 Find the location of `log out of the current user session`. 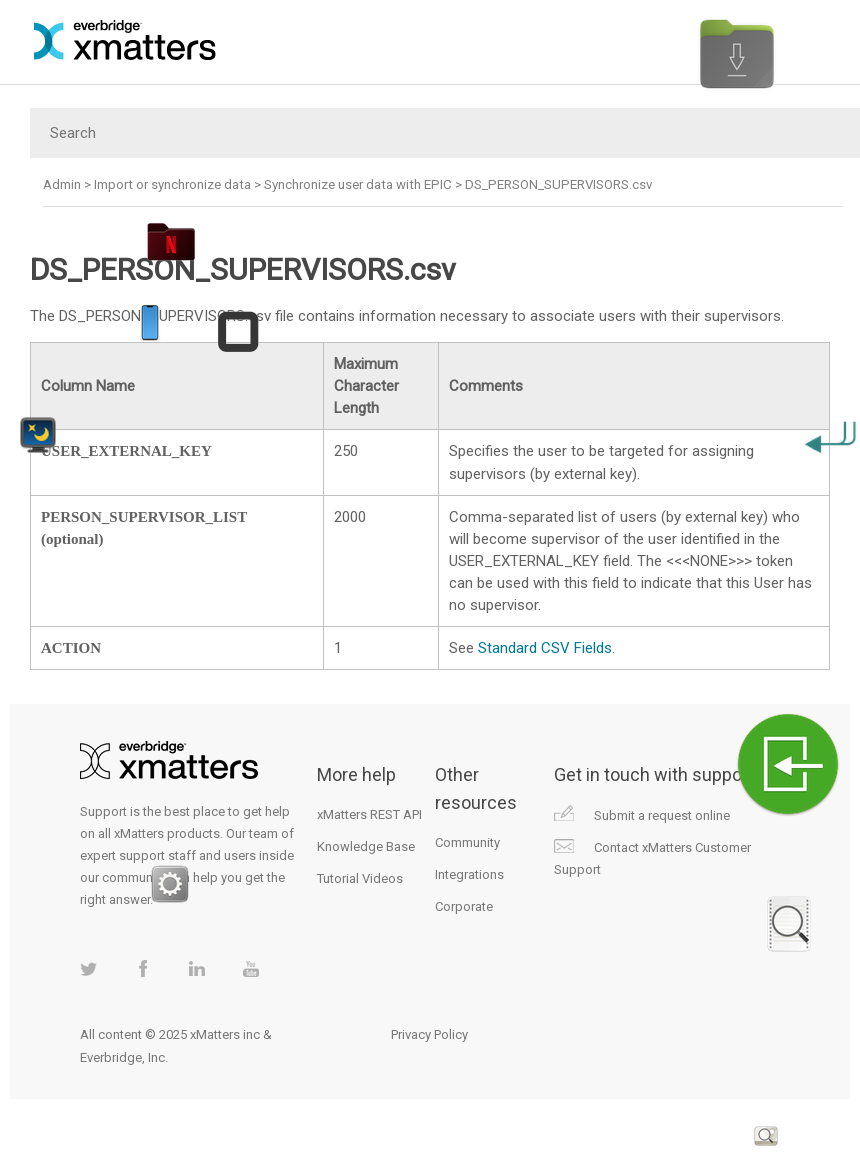

log out of the current user session is located at coordinates (788, 764).